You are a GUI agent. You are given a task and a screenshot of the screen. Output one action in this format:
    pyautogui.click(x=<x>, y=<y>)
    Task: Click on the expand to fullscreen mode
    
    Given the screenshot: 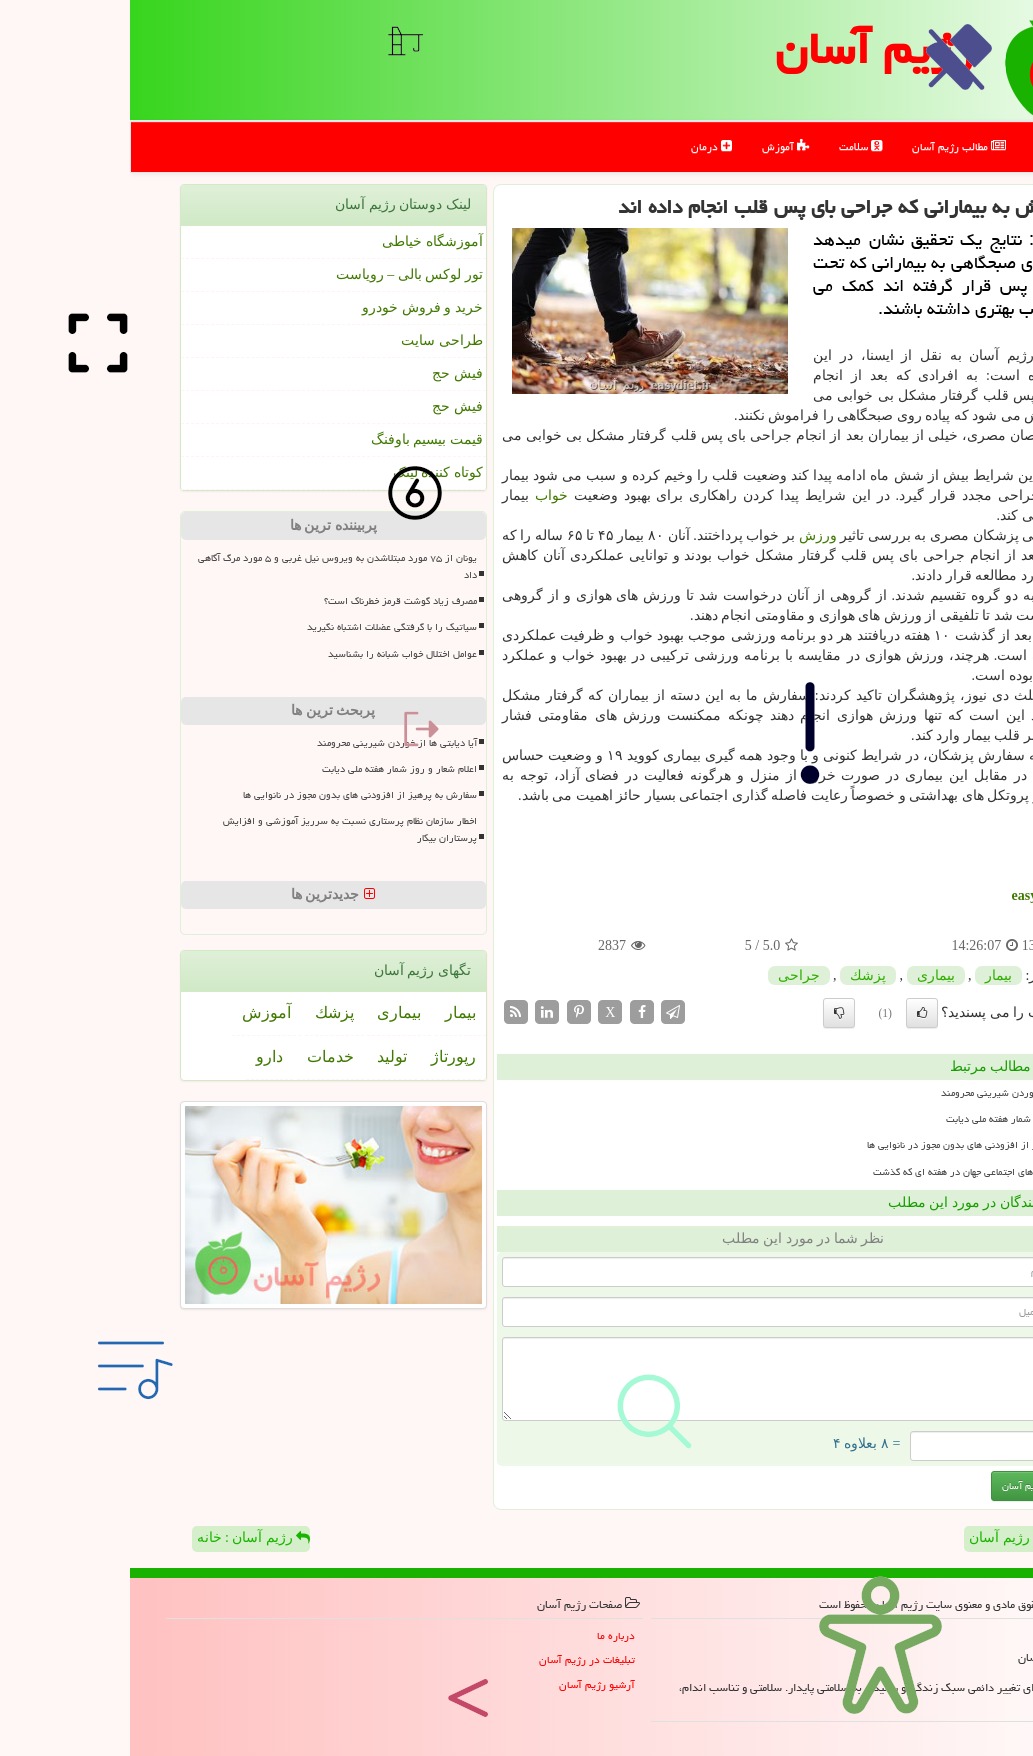 What is the action you would take?
    pyautogui.click(x=98, y=343)
    